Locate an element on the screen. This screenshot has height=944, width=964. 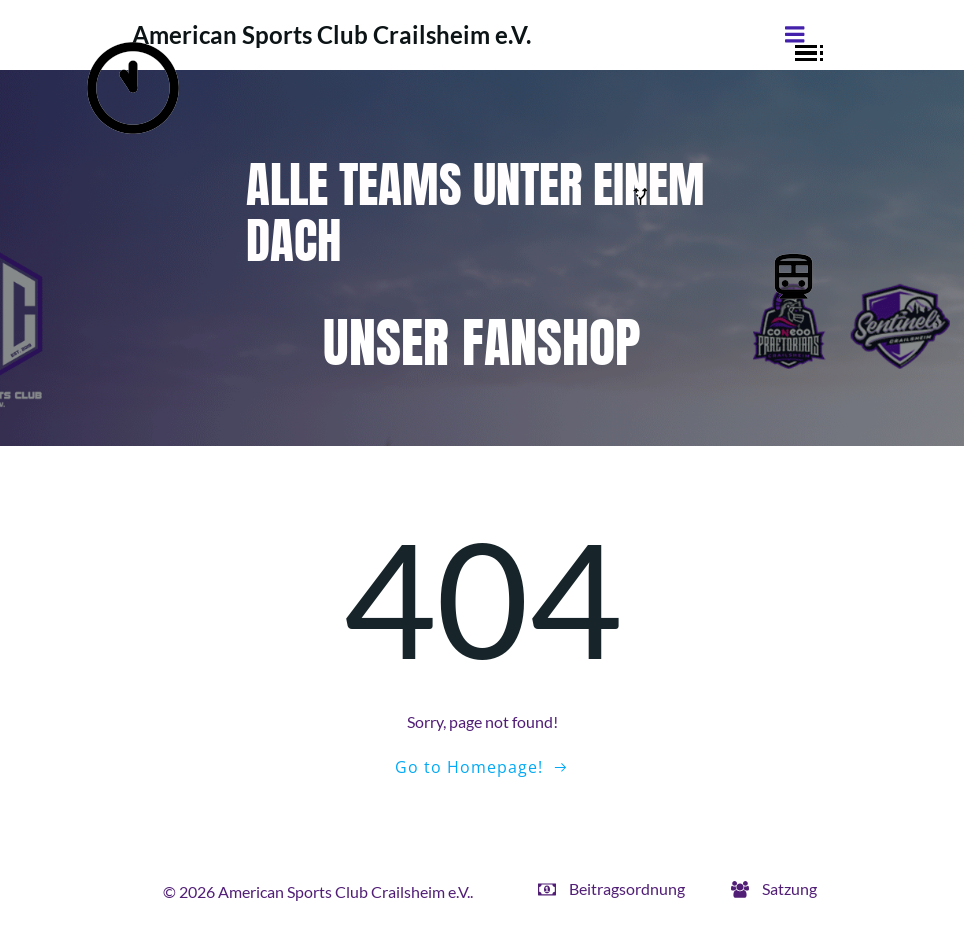
view table of contents is located at coordinates (809, 53).